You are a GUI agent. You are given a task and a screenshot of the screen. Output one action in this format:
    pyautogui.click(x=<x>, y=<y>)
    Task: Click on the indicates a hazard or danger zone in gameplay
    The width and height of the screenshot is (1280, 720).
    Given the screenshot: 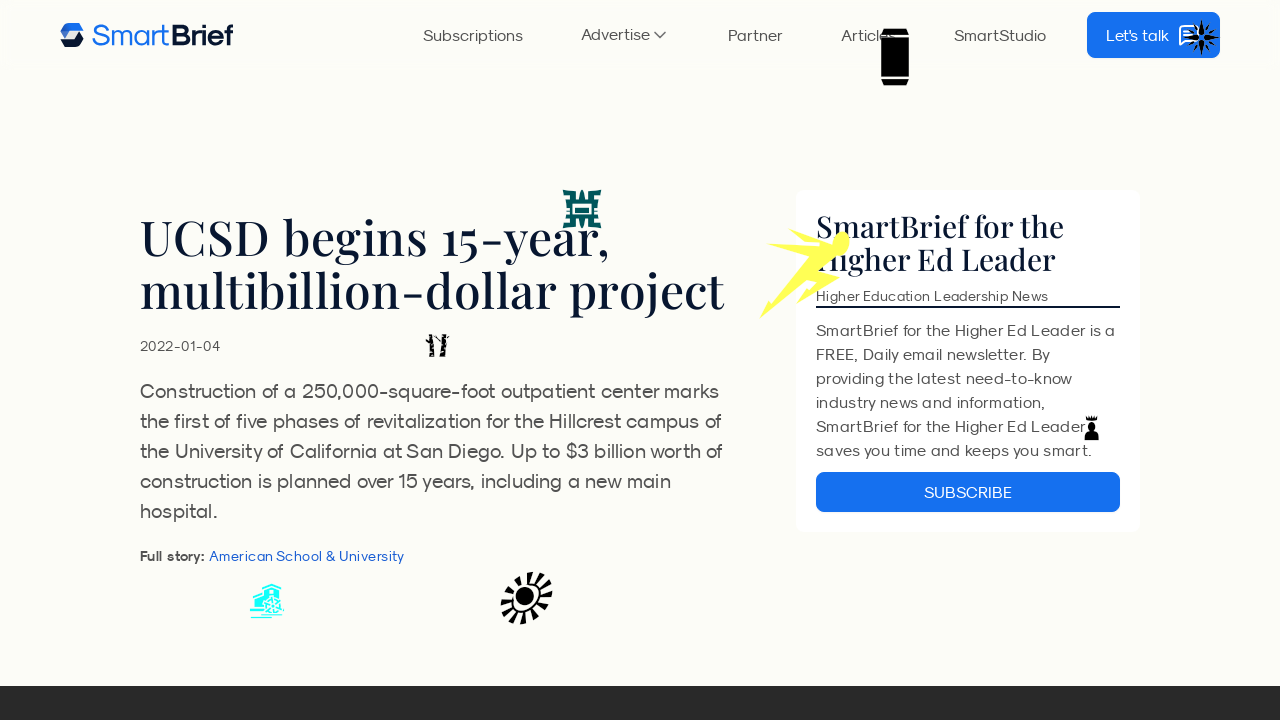 What is the action you would take?
    pyautogui.click(x=1201, y=37)
    